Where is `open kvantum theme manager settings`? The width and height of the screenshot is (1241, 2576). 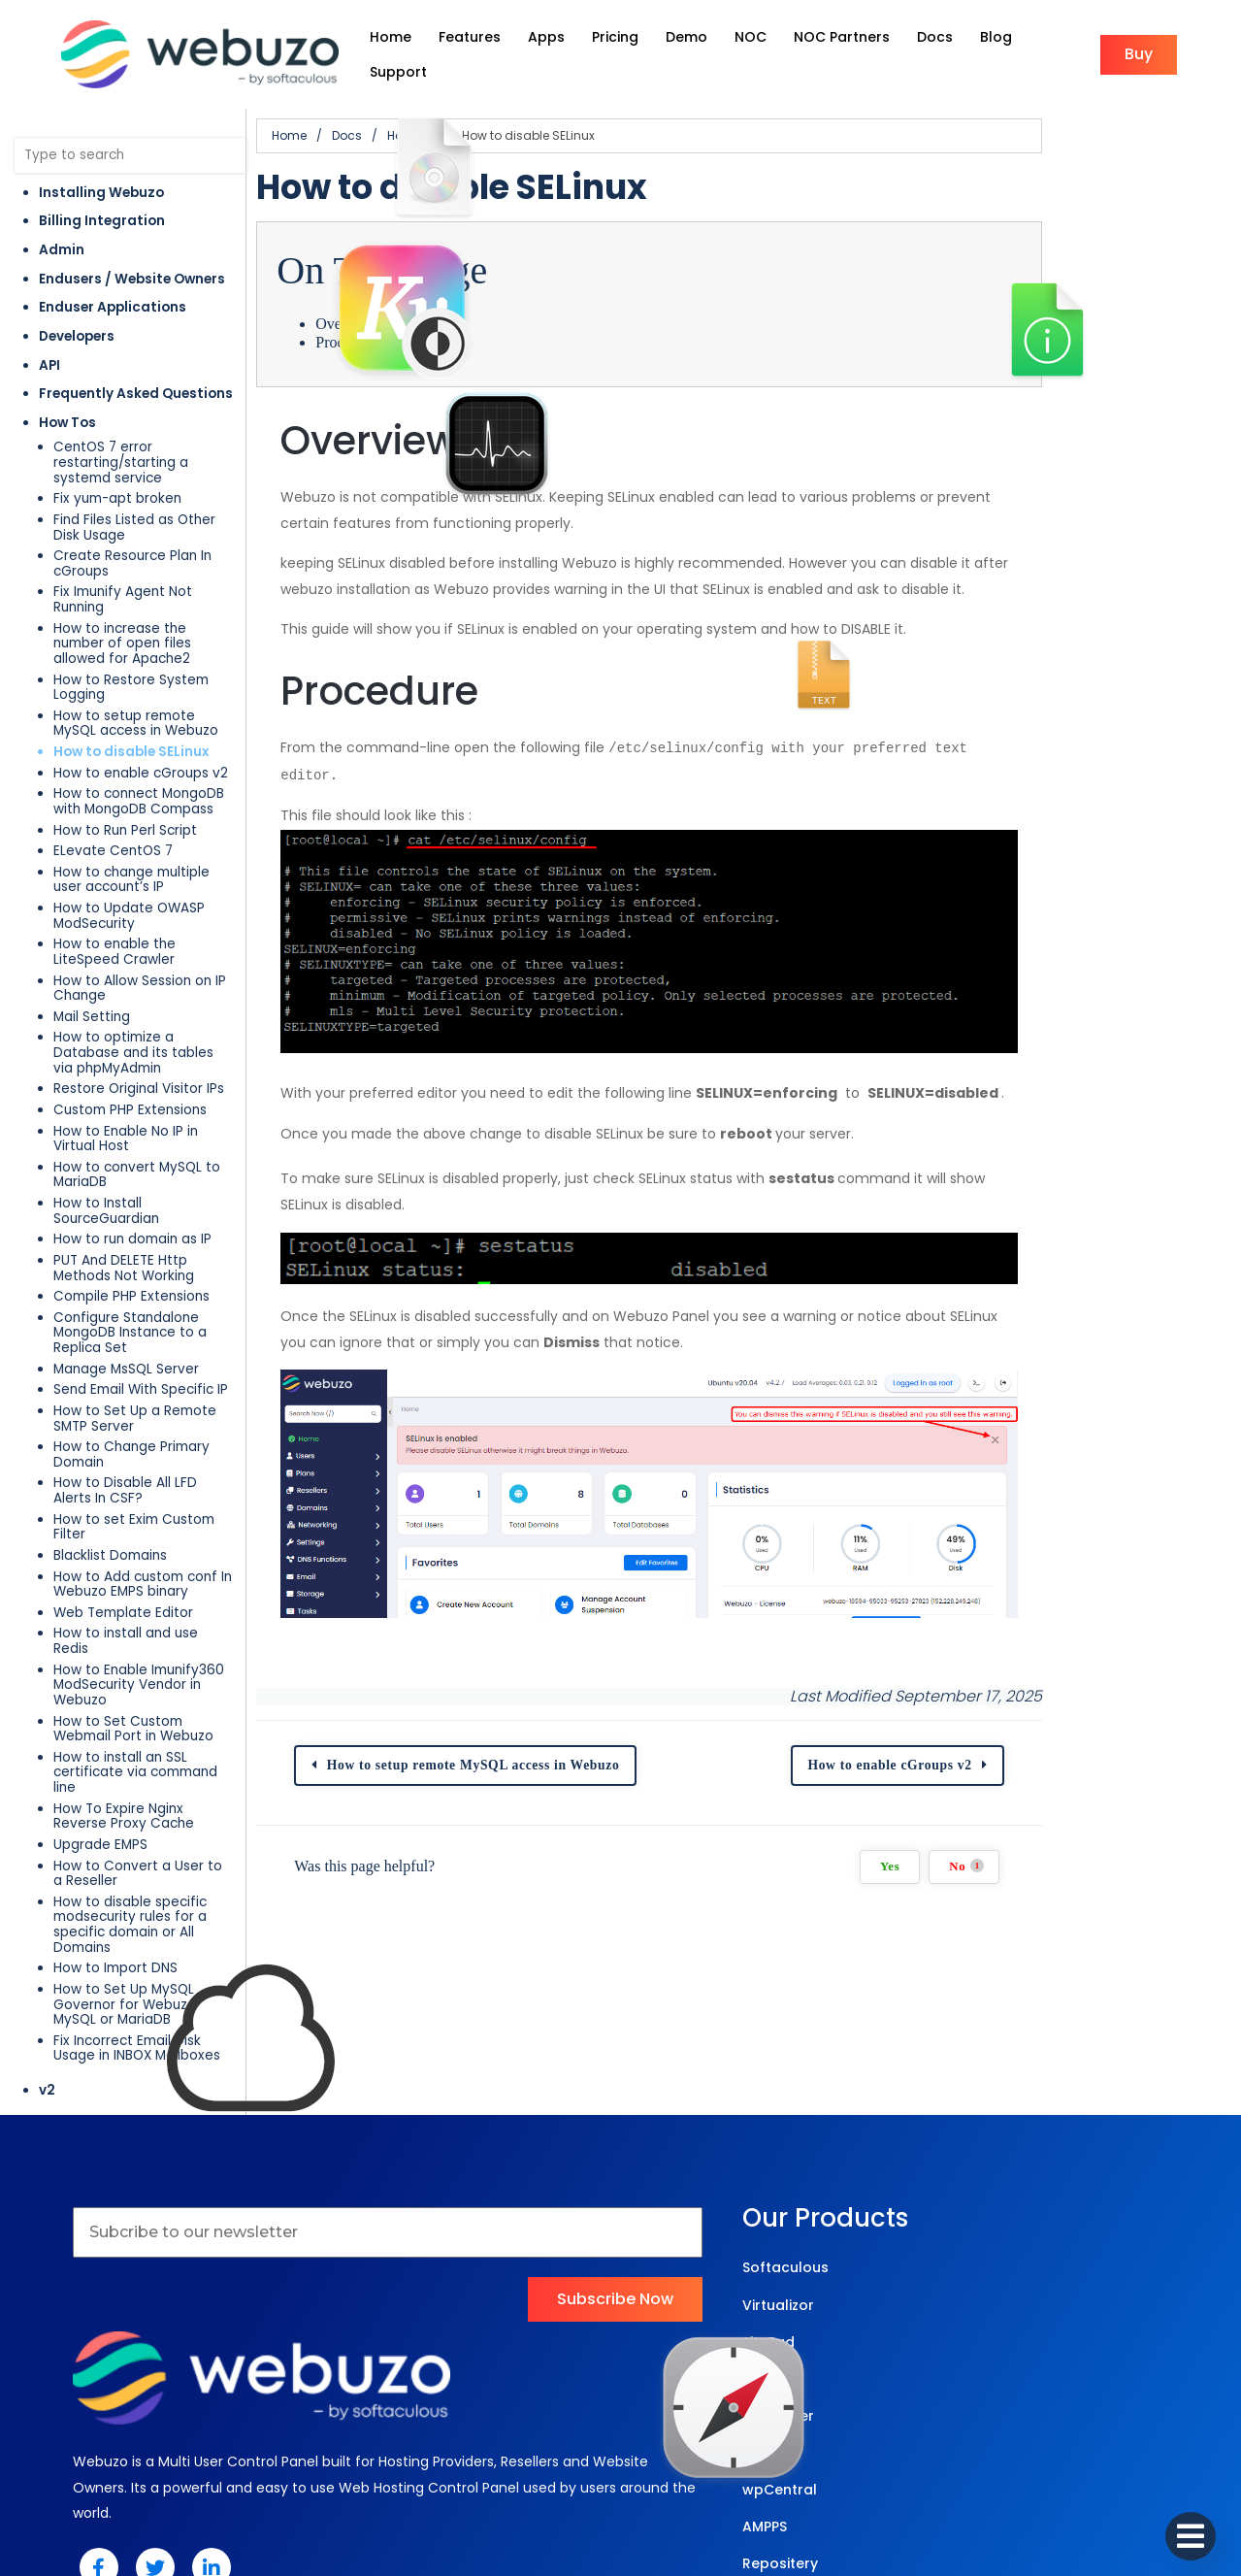 open kvantum theme manager settings is located at coordinates (403, 310).